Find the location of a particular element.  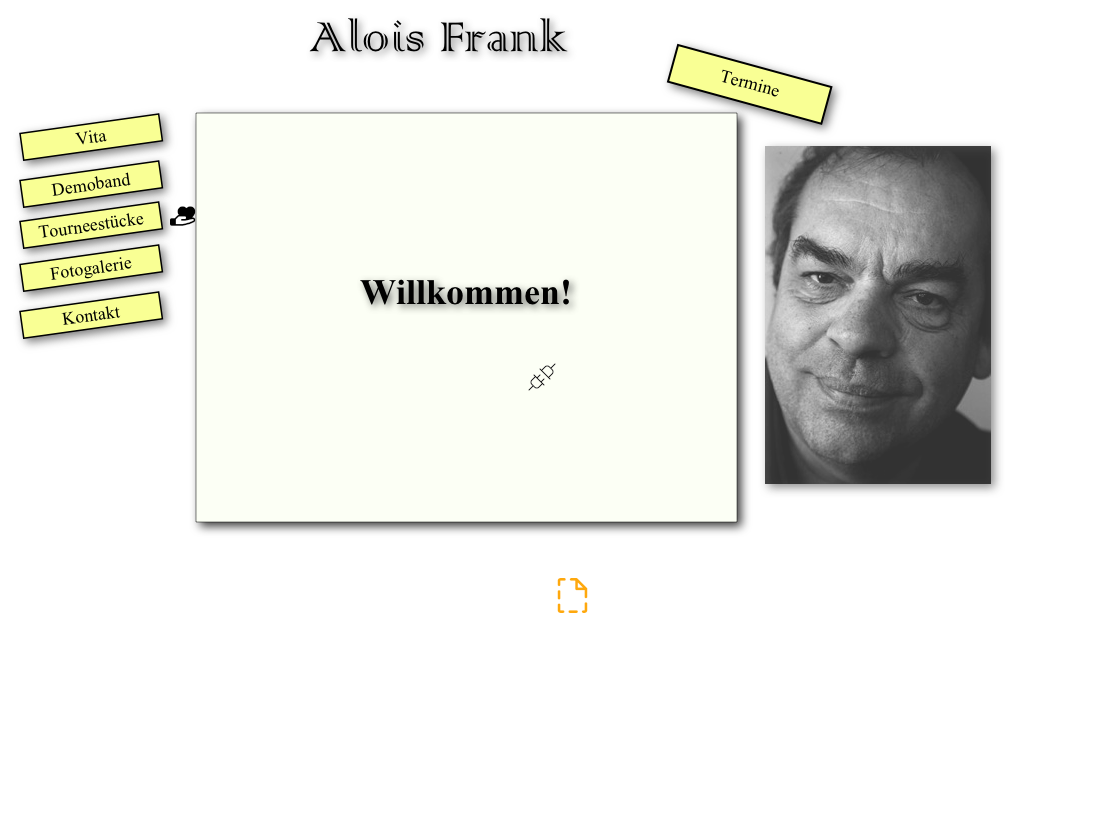

donate or make a charitable contribution is located at coordinates (183, 216).